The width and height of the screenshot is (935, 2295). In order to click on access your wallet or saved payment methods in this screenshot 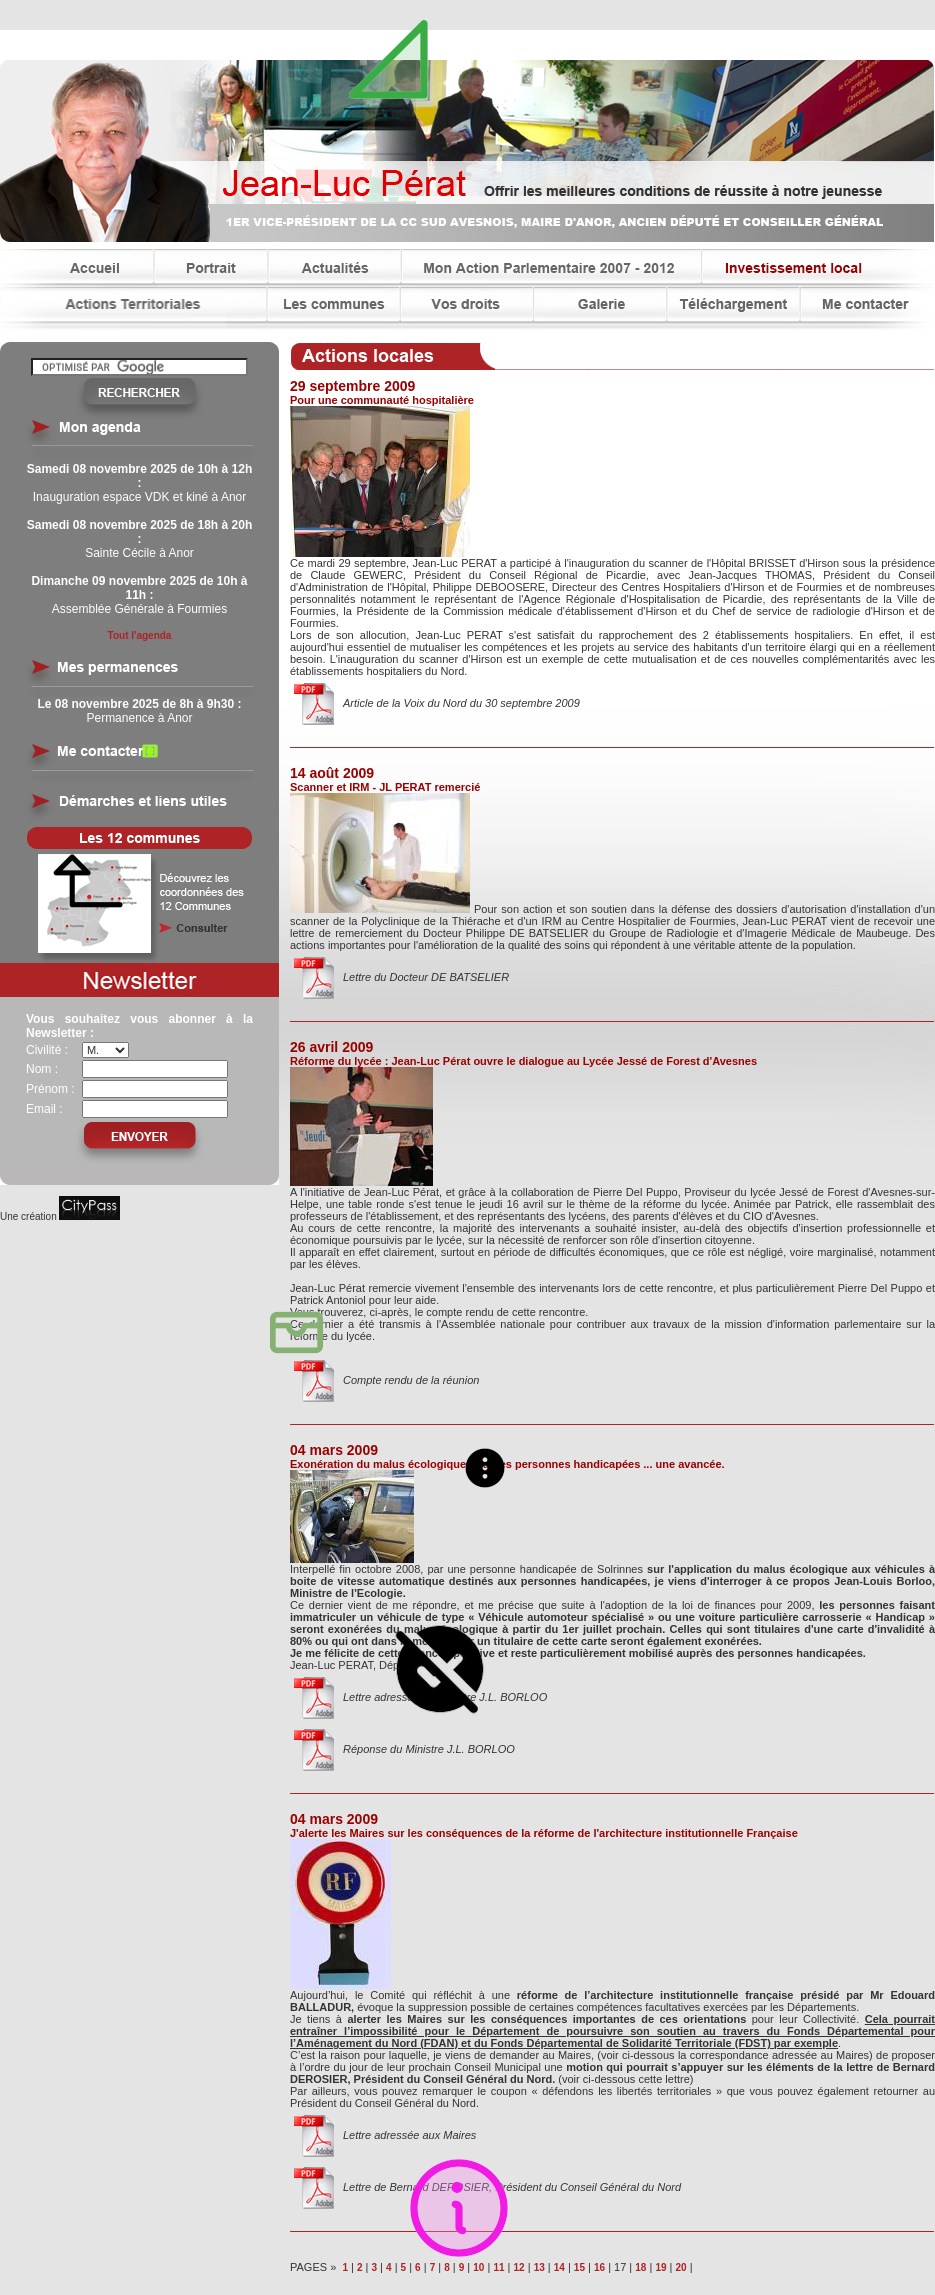, I will do `click(296, 1332)`.